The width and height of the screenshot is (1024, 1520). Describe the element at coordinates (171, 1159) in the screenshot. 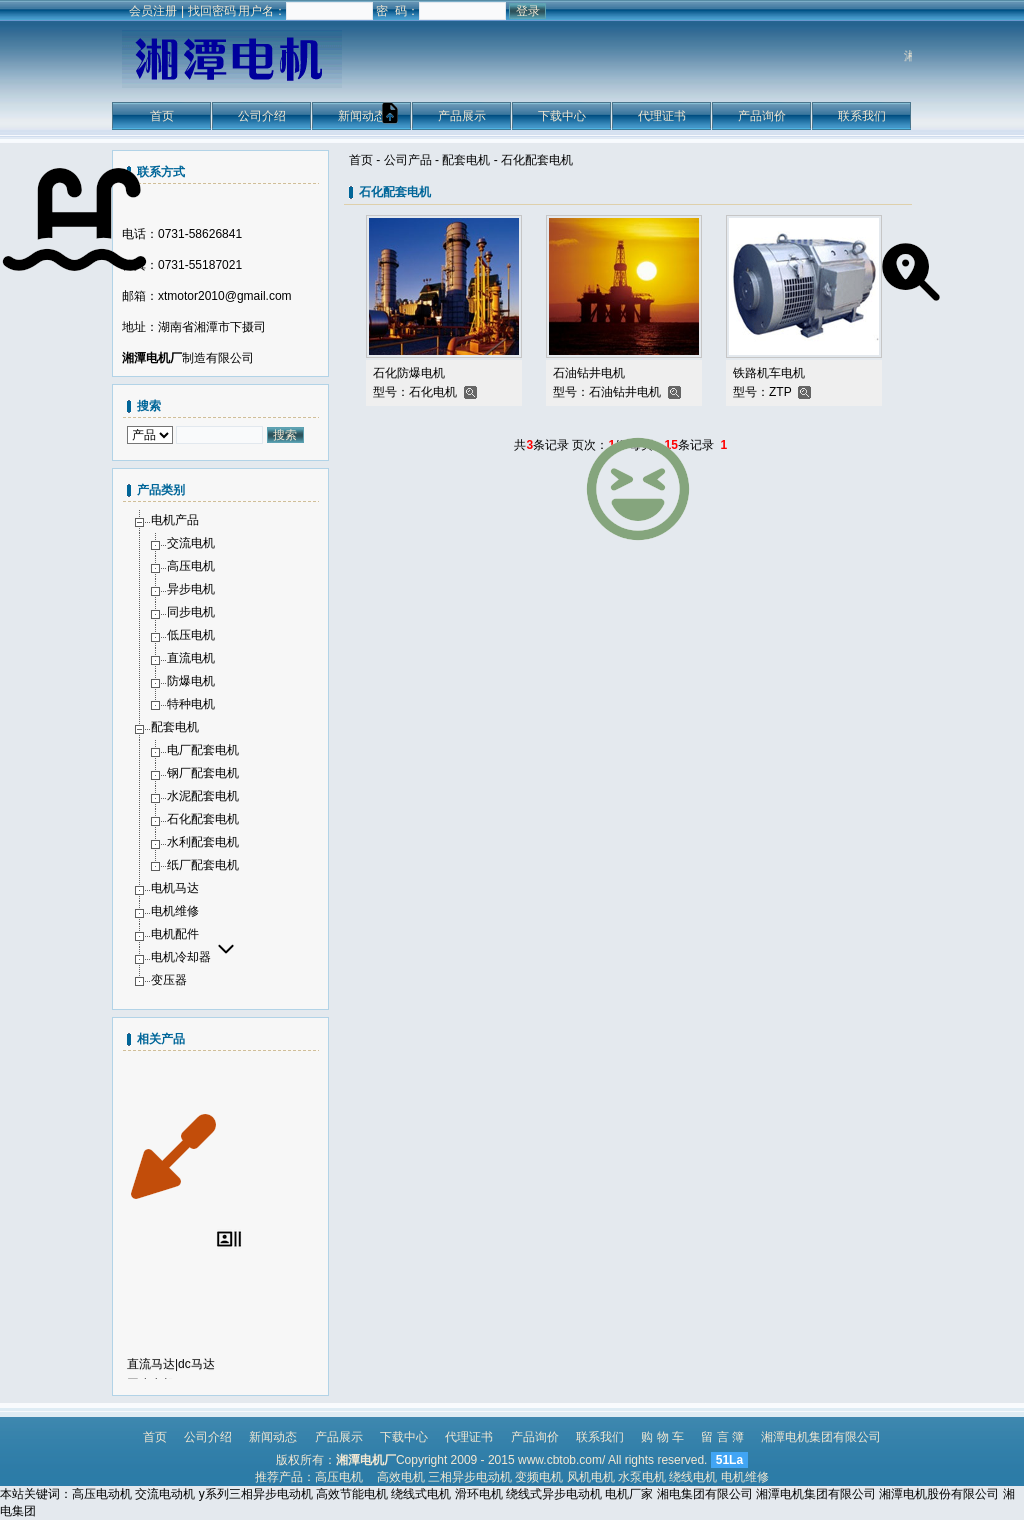

I see `access gardening or landscaping tools` at that location.